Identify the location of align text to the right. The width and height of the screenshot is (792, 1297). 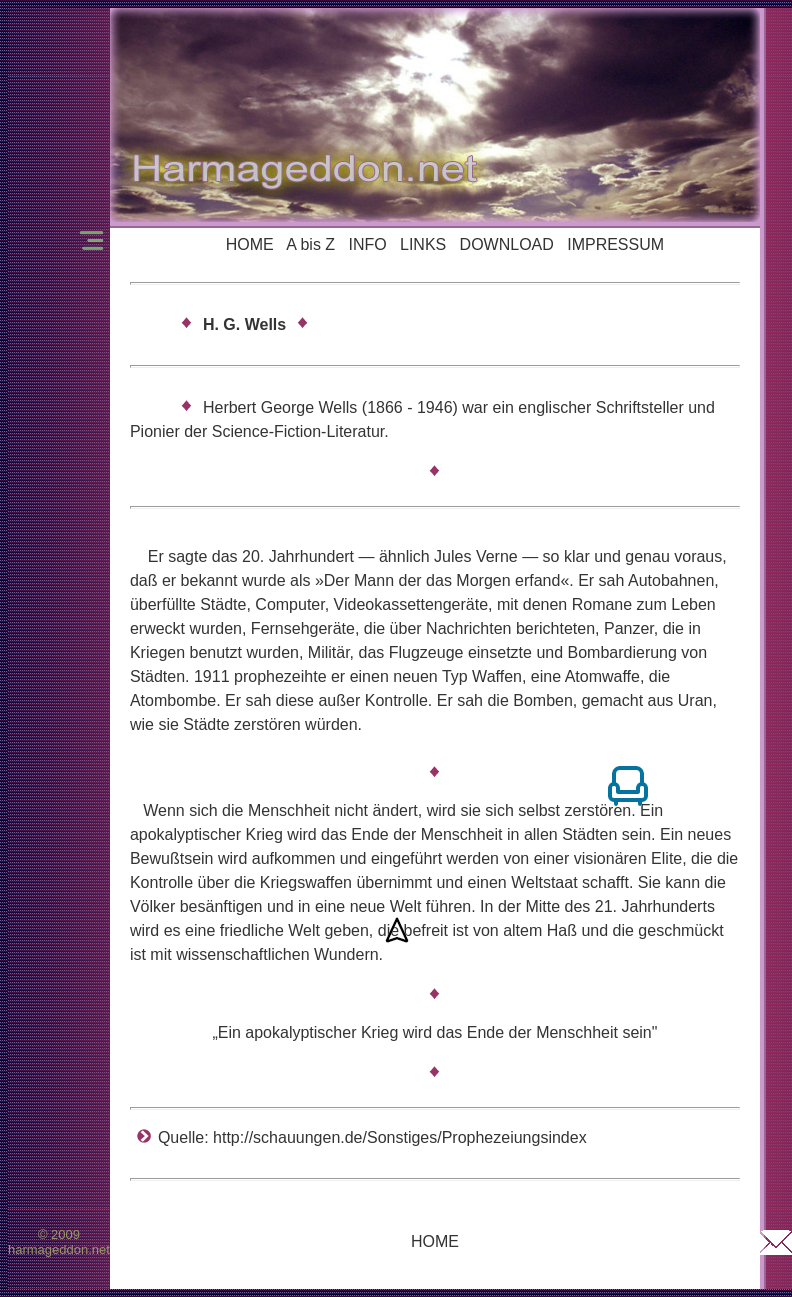
(91, 240).